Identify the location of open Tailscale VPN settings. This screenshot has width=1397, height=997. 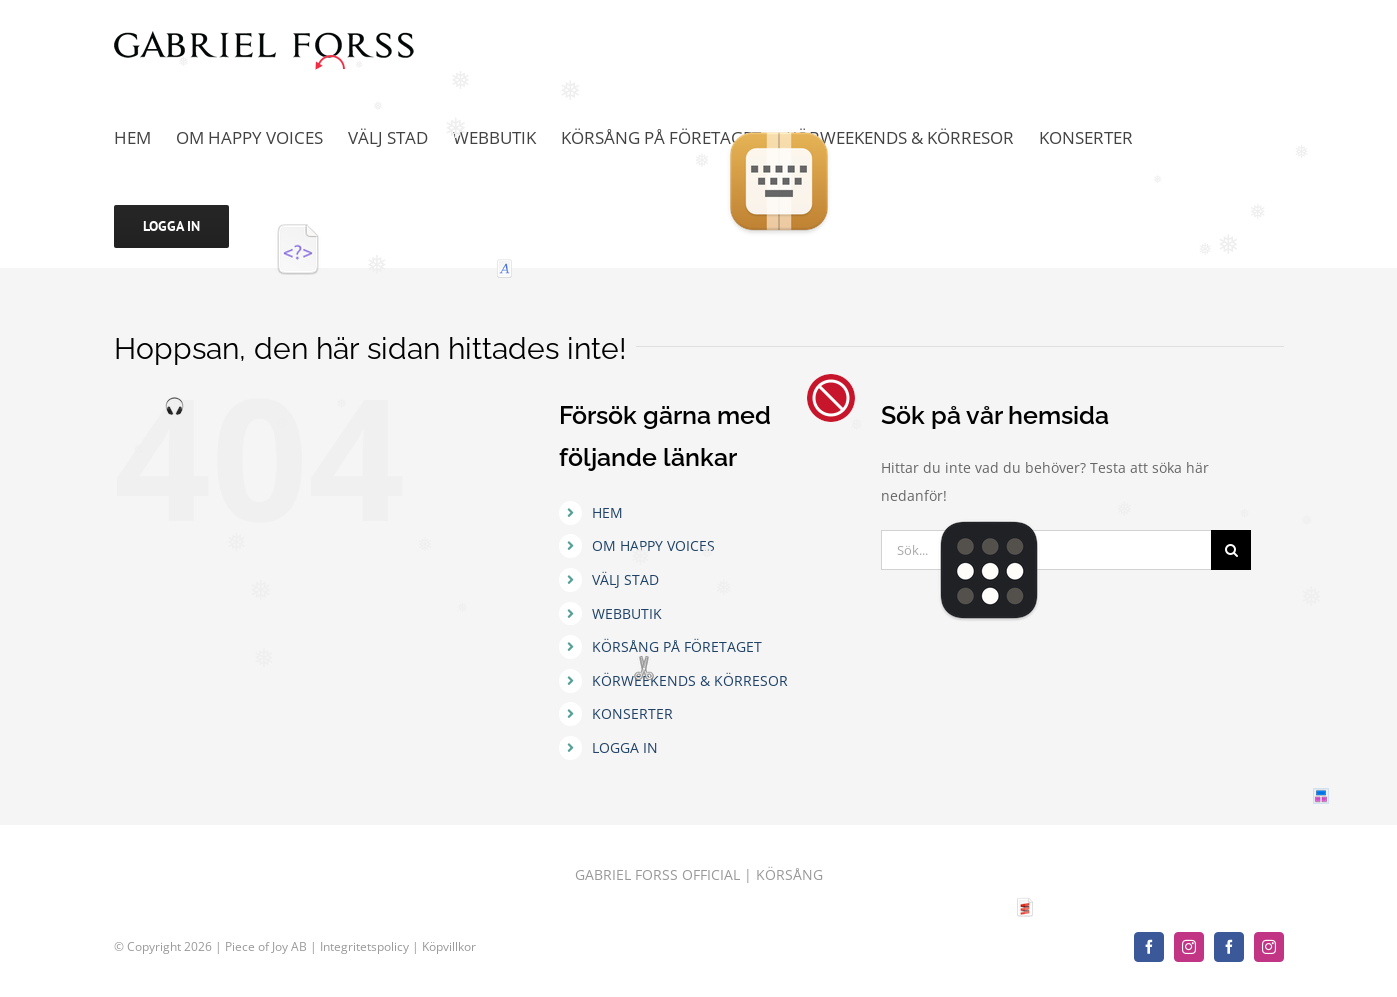
(989, 570).